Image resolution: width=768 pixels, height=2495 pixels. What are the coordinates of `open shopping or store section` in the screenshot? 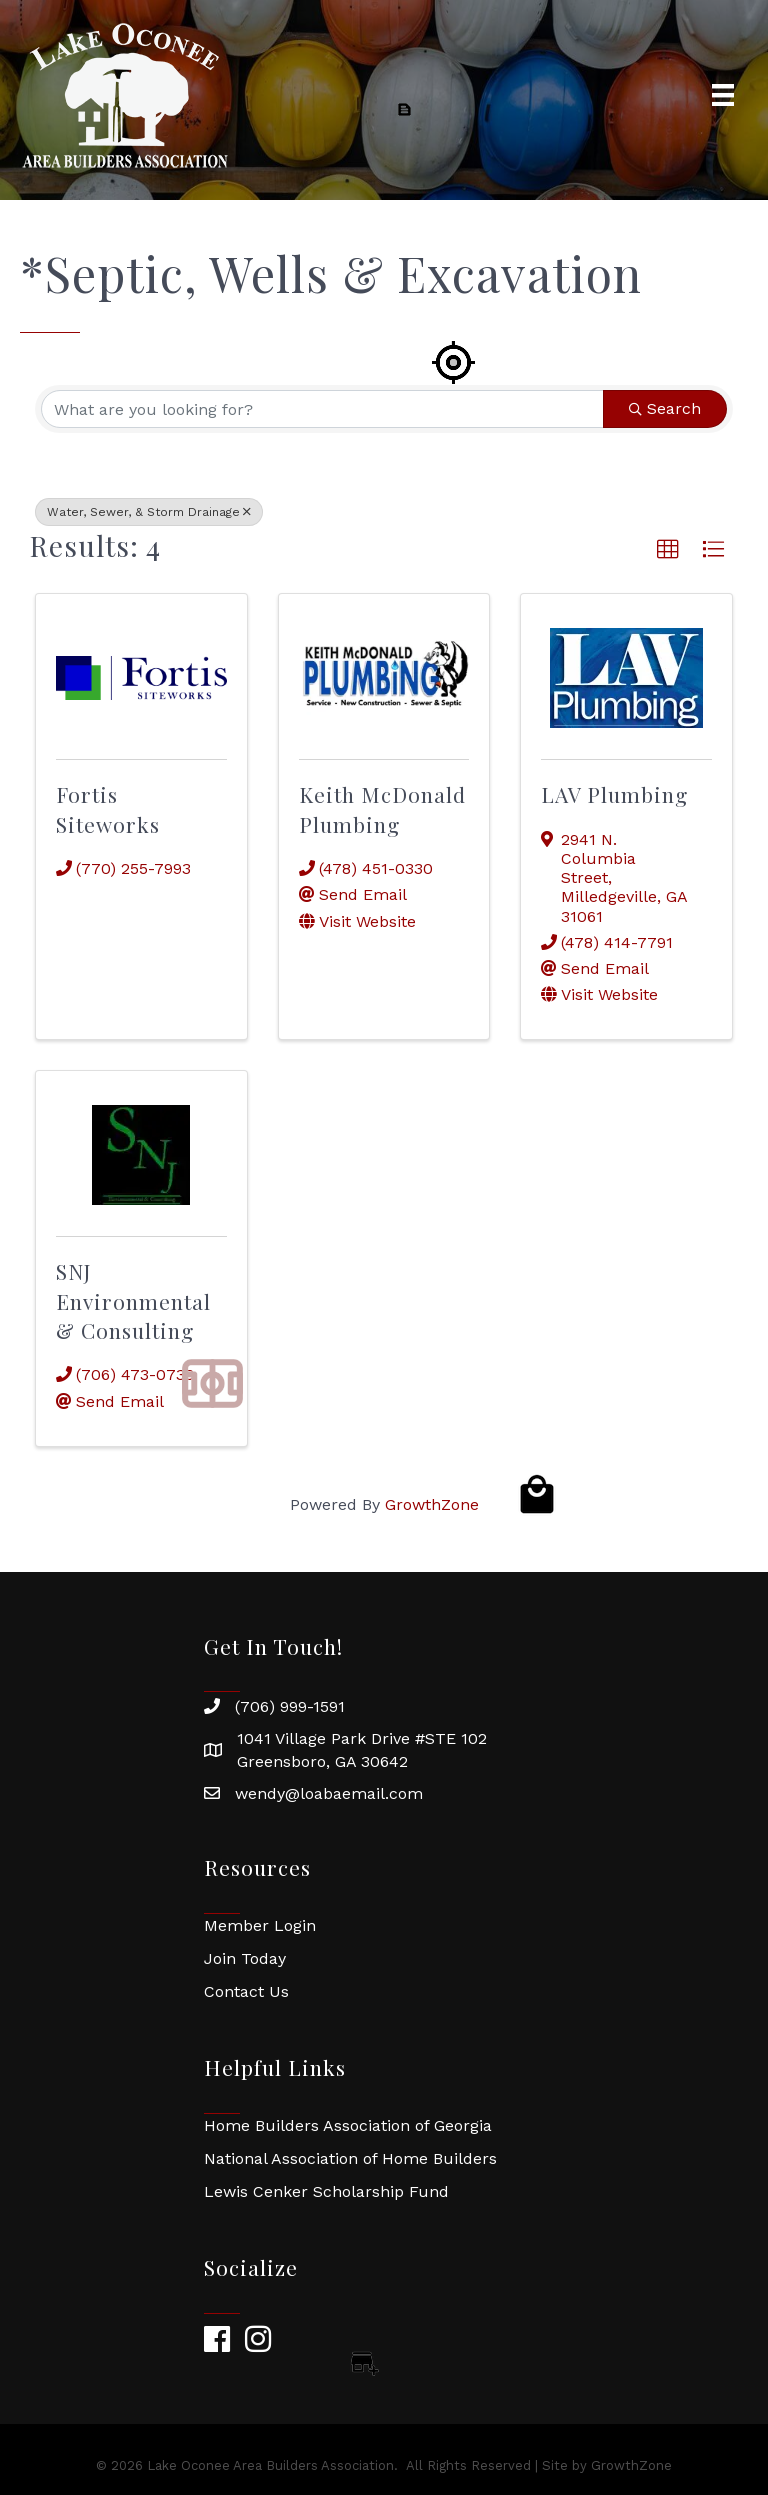 It's located at (537, 1495).